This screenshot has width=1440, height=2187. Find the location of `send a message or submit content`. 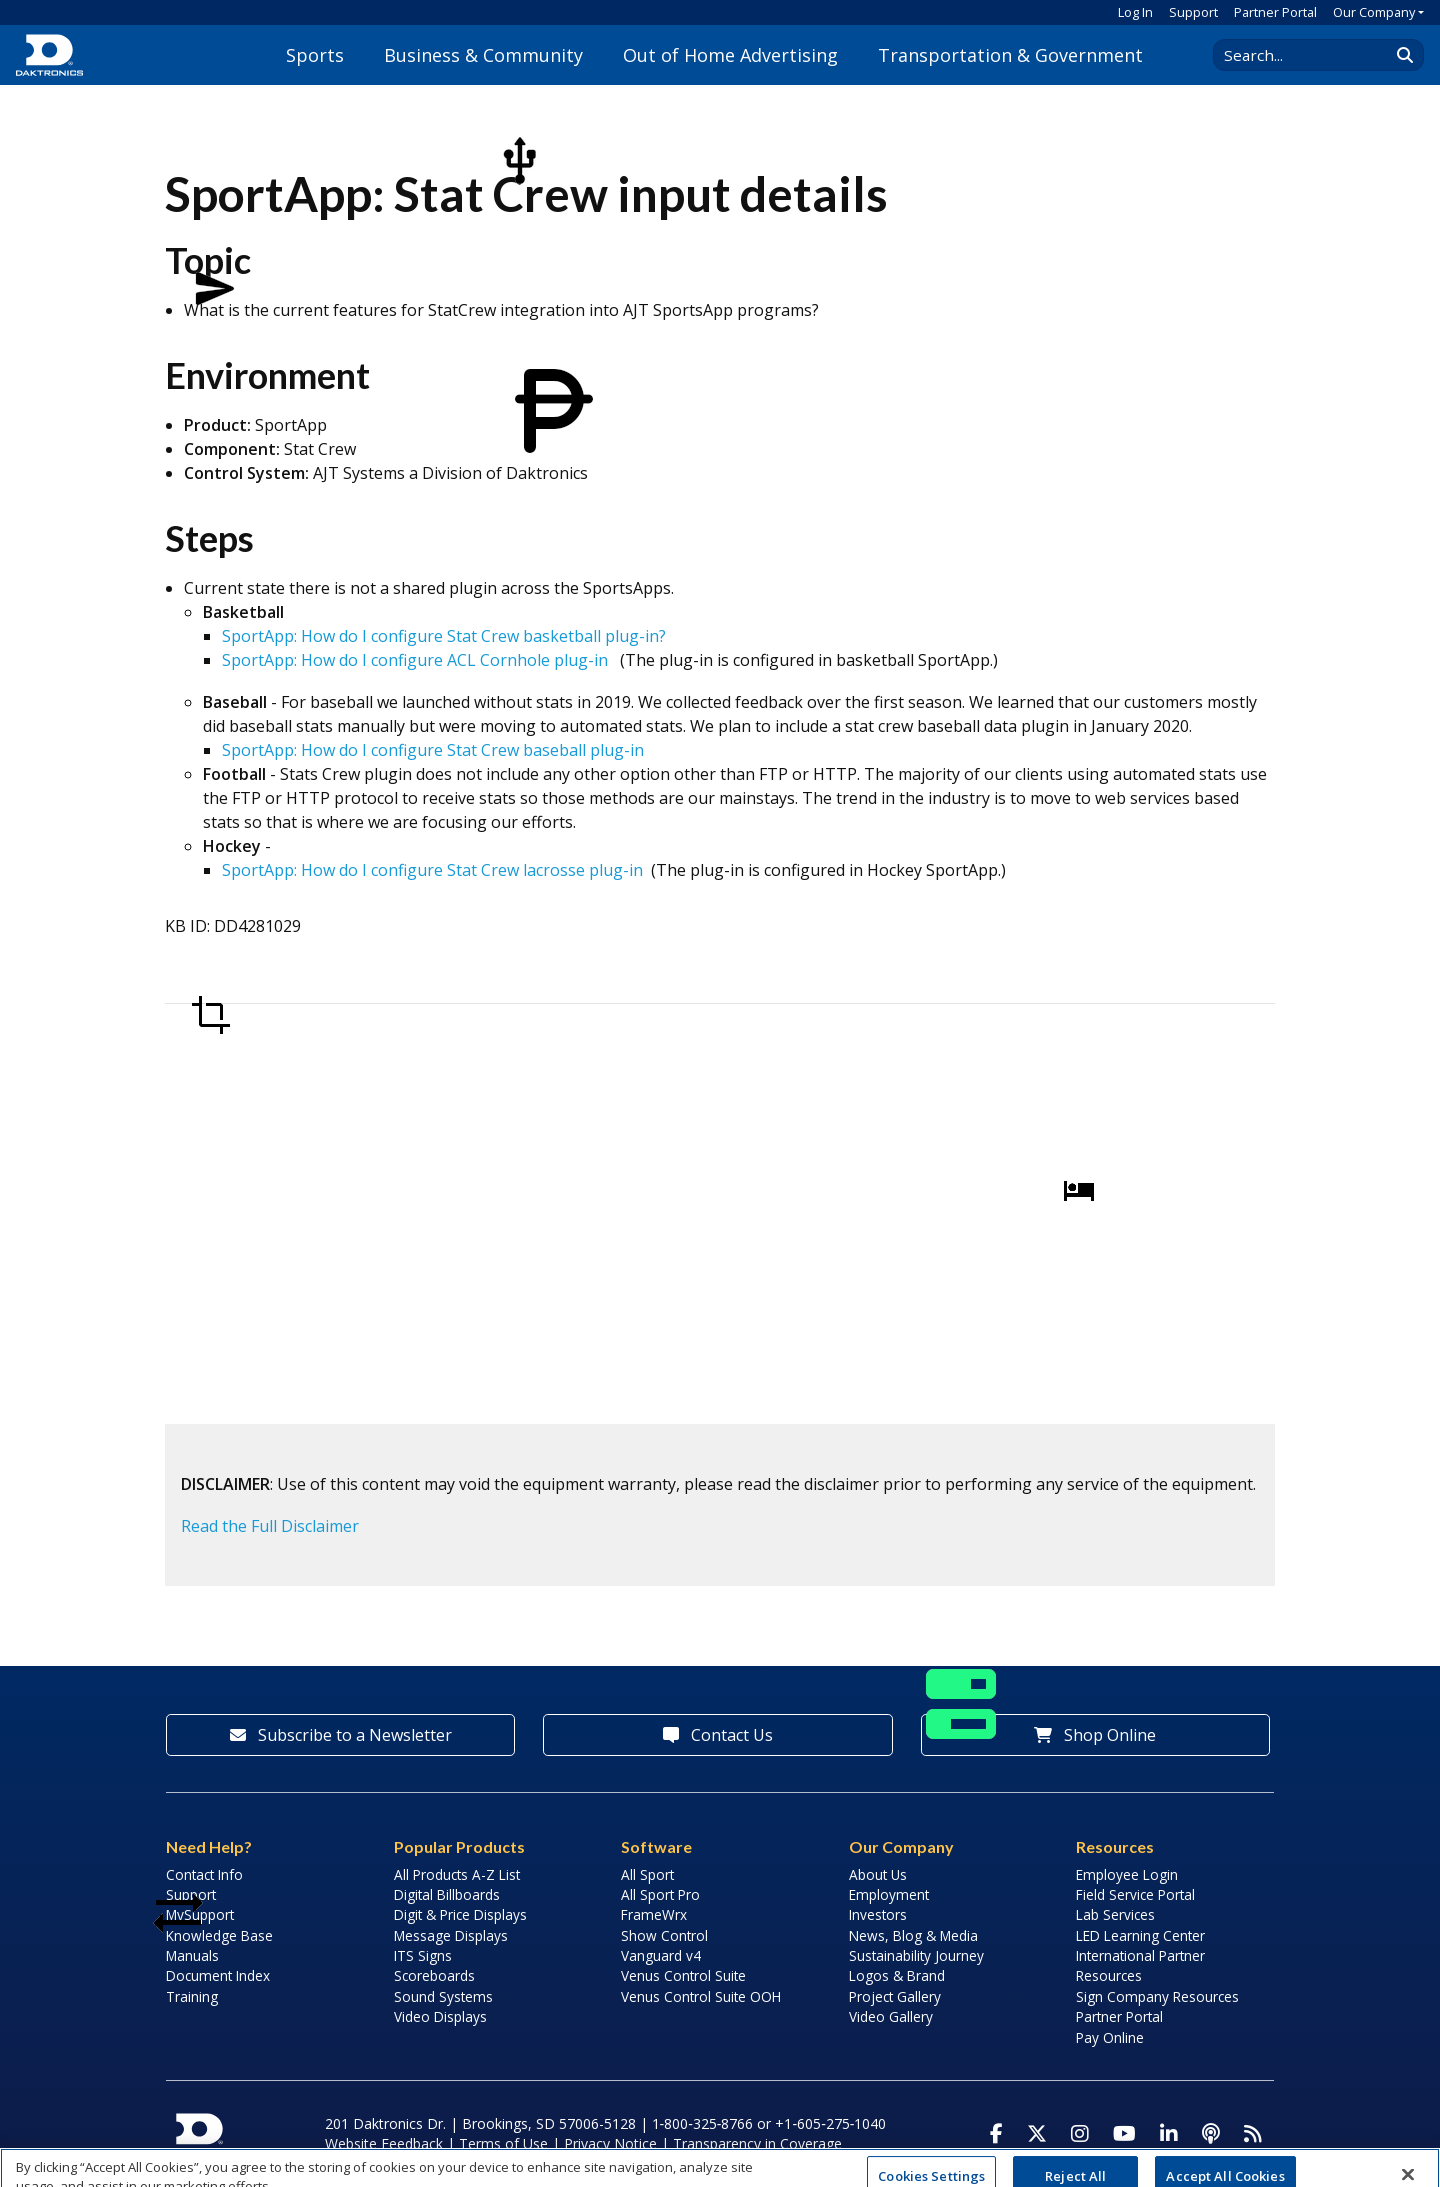

send a message or submit content is located at coordinates (215, 288).